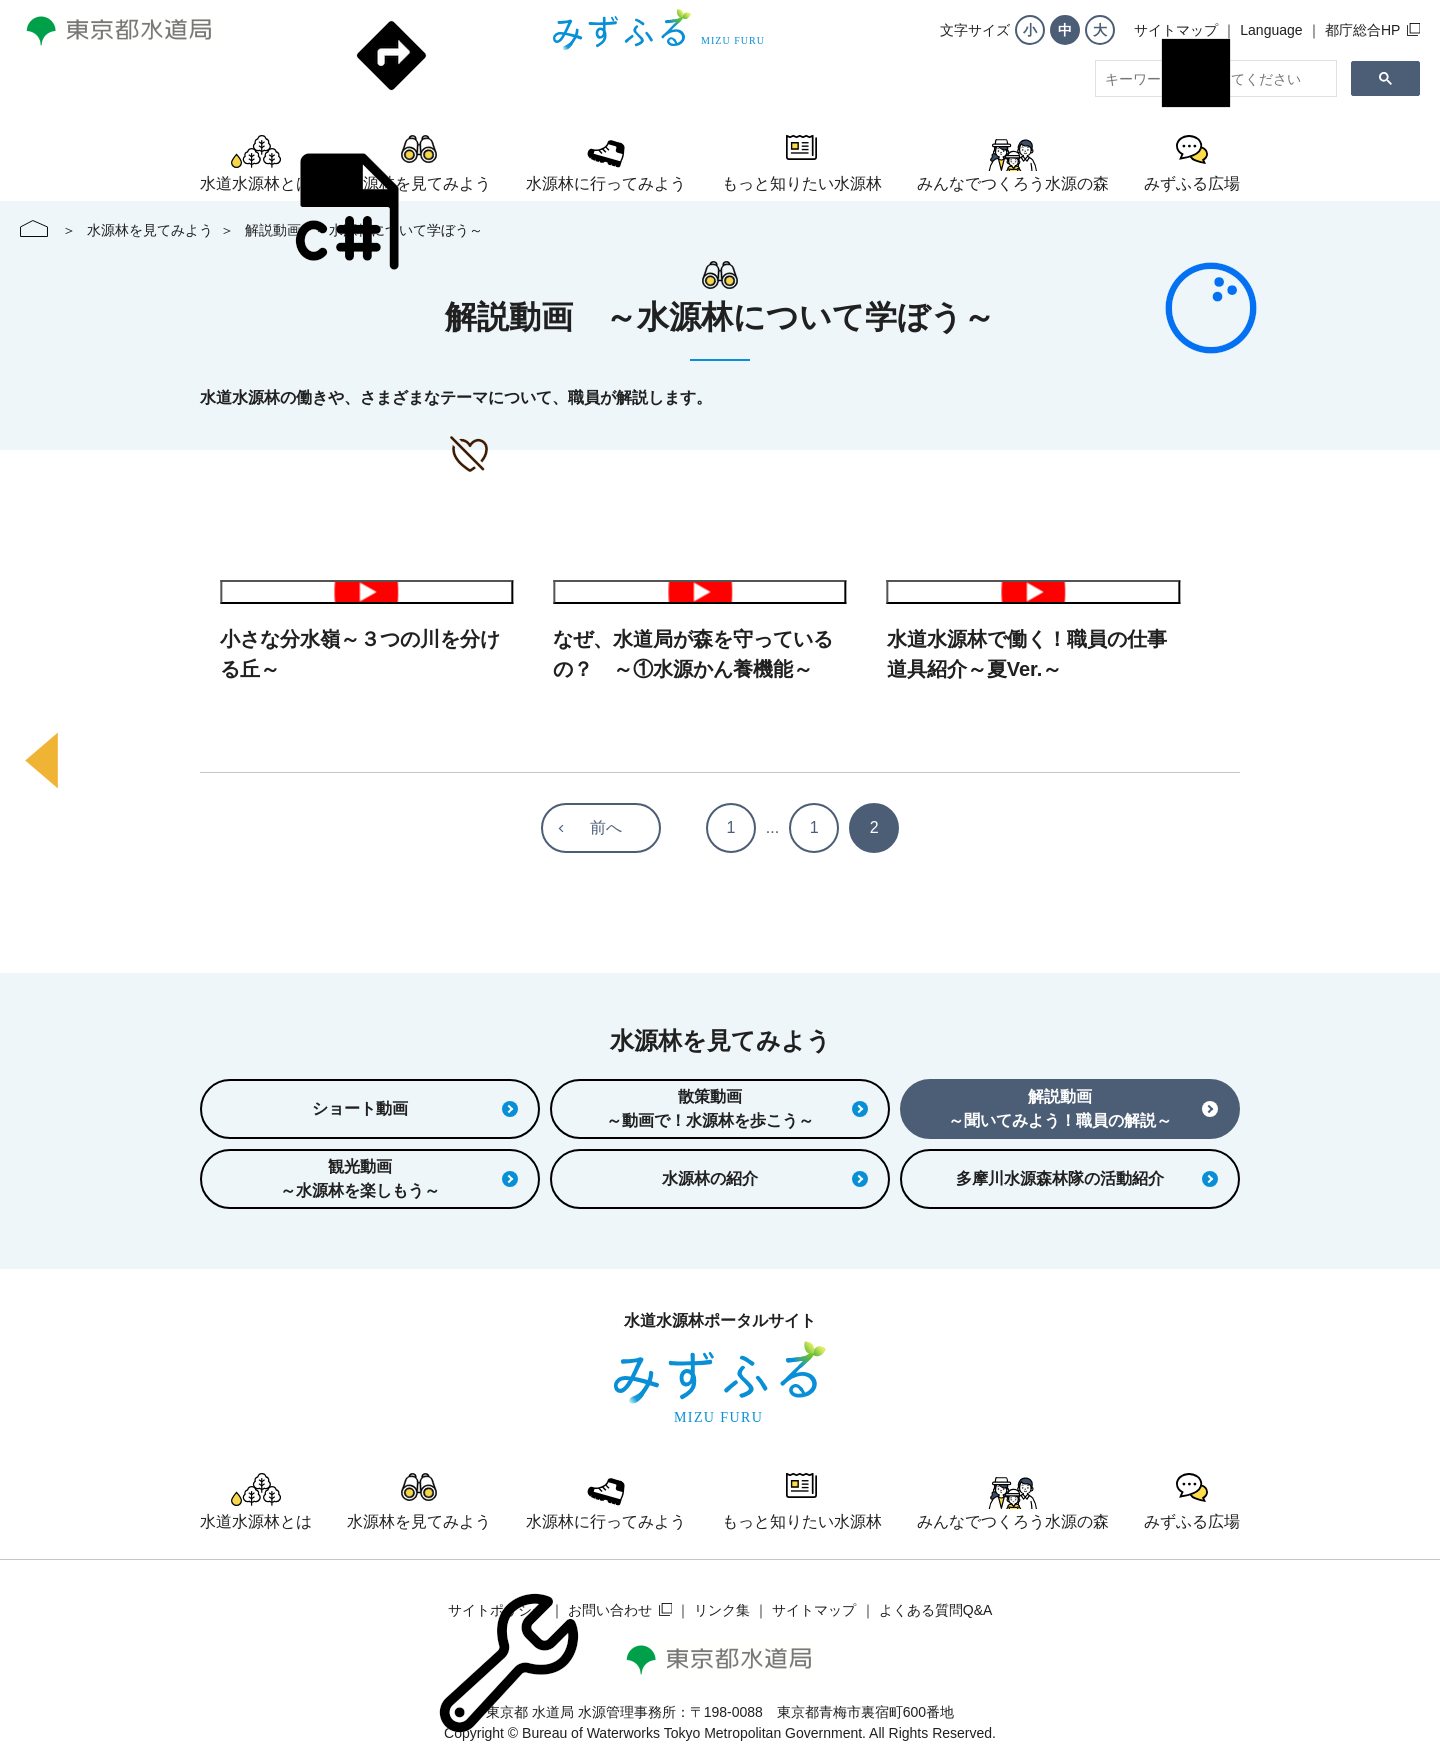  Describe the element at coordinates (509, 1663) in the screenshot. I see `access settings or configuration options` at that location.